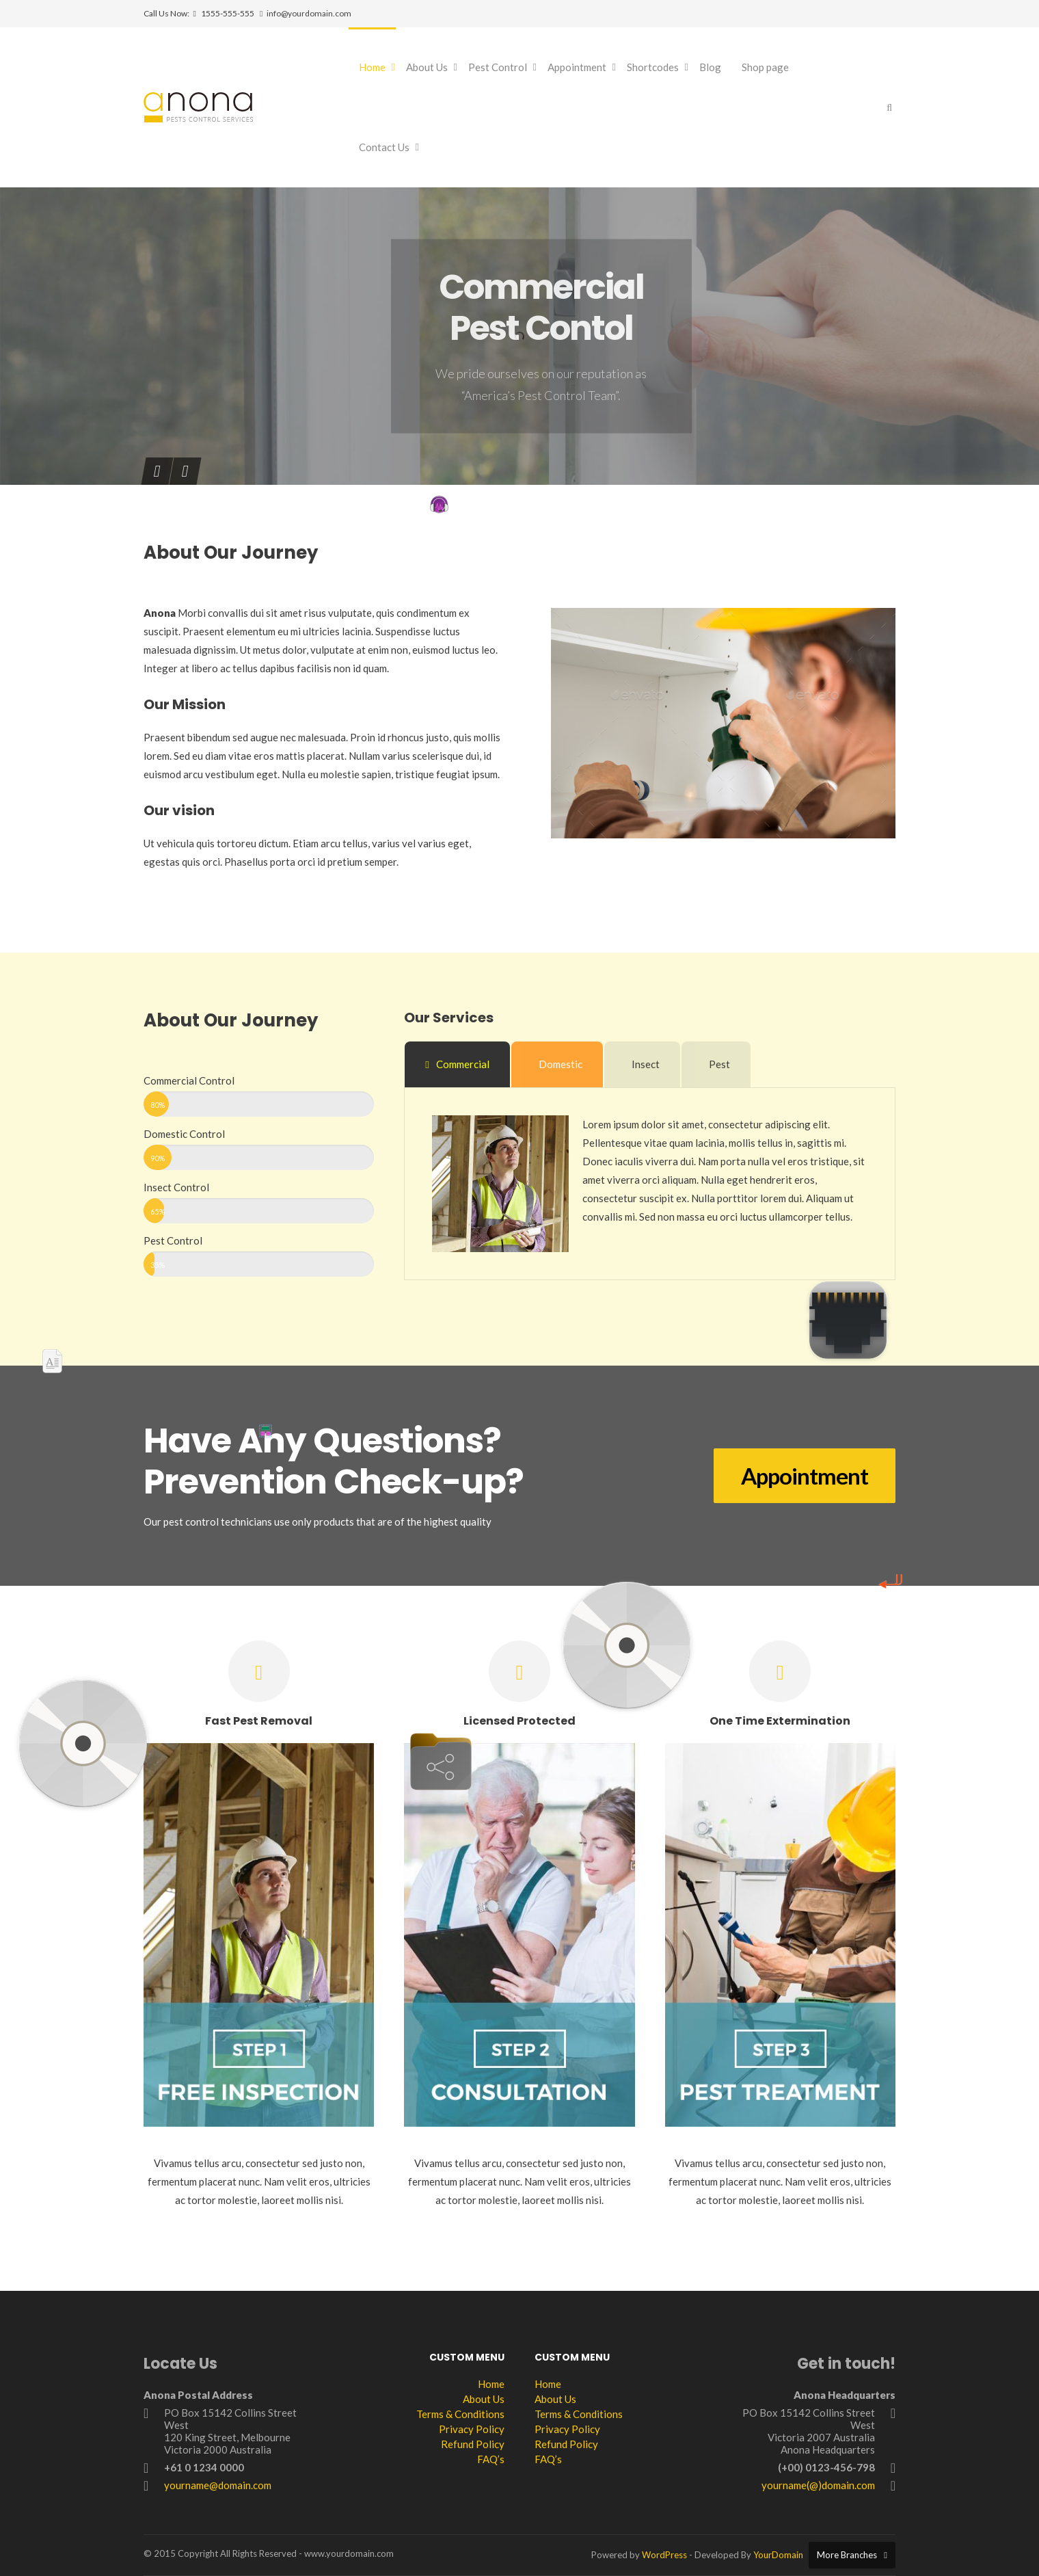 The image size is (1039, 2576). What do you see at coordinates (848, 1320) in the screenshot?
I see `ethernet port connection settings` at bounding box center [848, 1320].